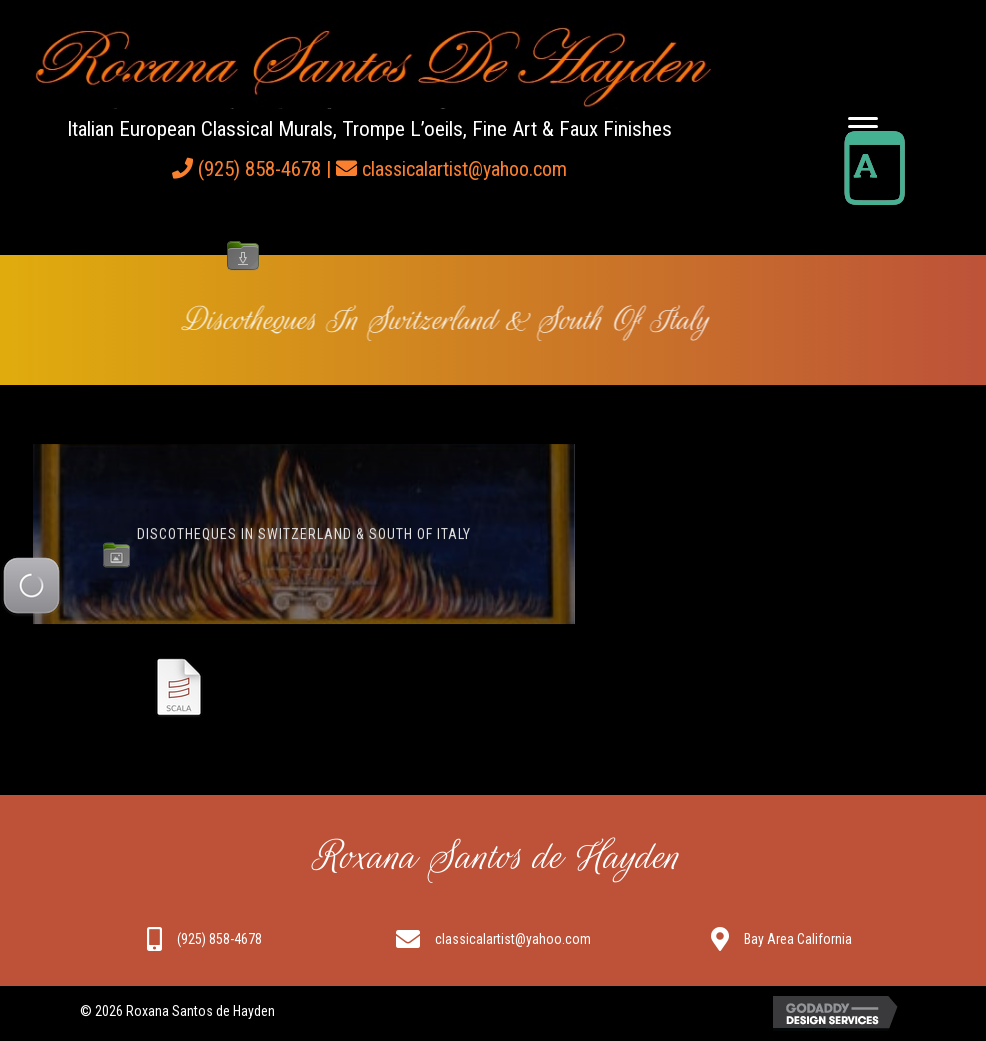 The height and width of the screenshot is (1041, 986). Describe the element at coordinates (179, 688) in the screenshot. I see `a scala source code file` at that location.